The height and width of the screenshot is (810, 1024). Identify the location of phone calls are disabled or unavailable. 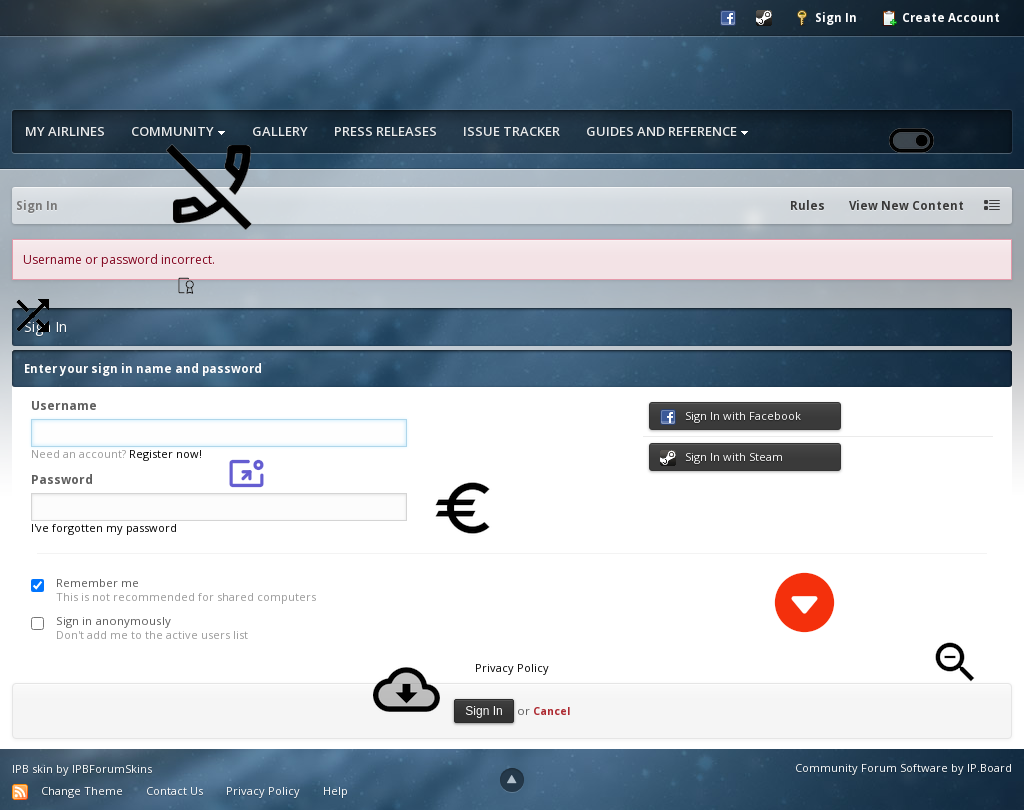
(212, 184).